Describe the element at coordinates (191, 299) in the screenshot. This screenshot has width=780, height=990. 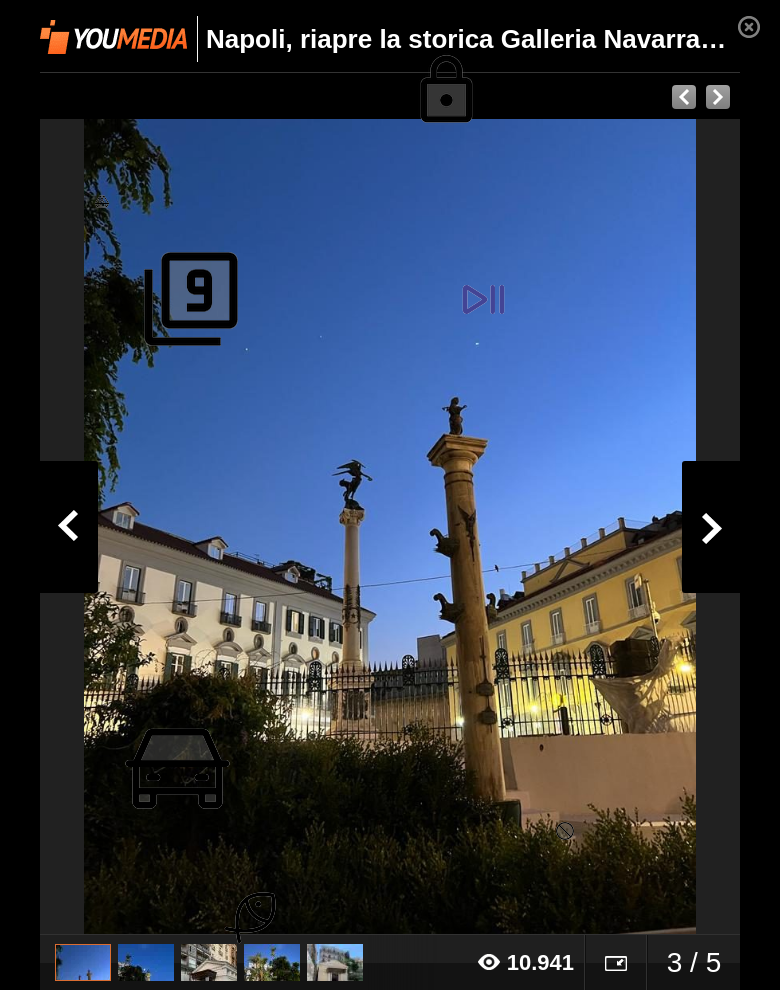
I see `indicates 9 items in a stack or collection` at that location.